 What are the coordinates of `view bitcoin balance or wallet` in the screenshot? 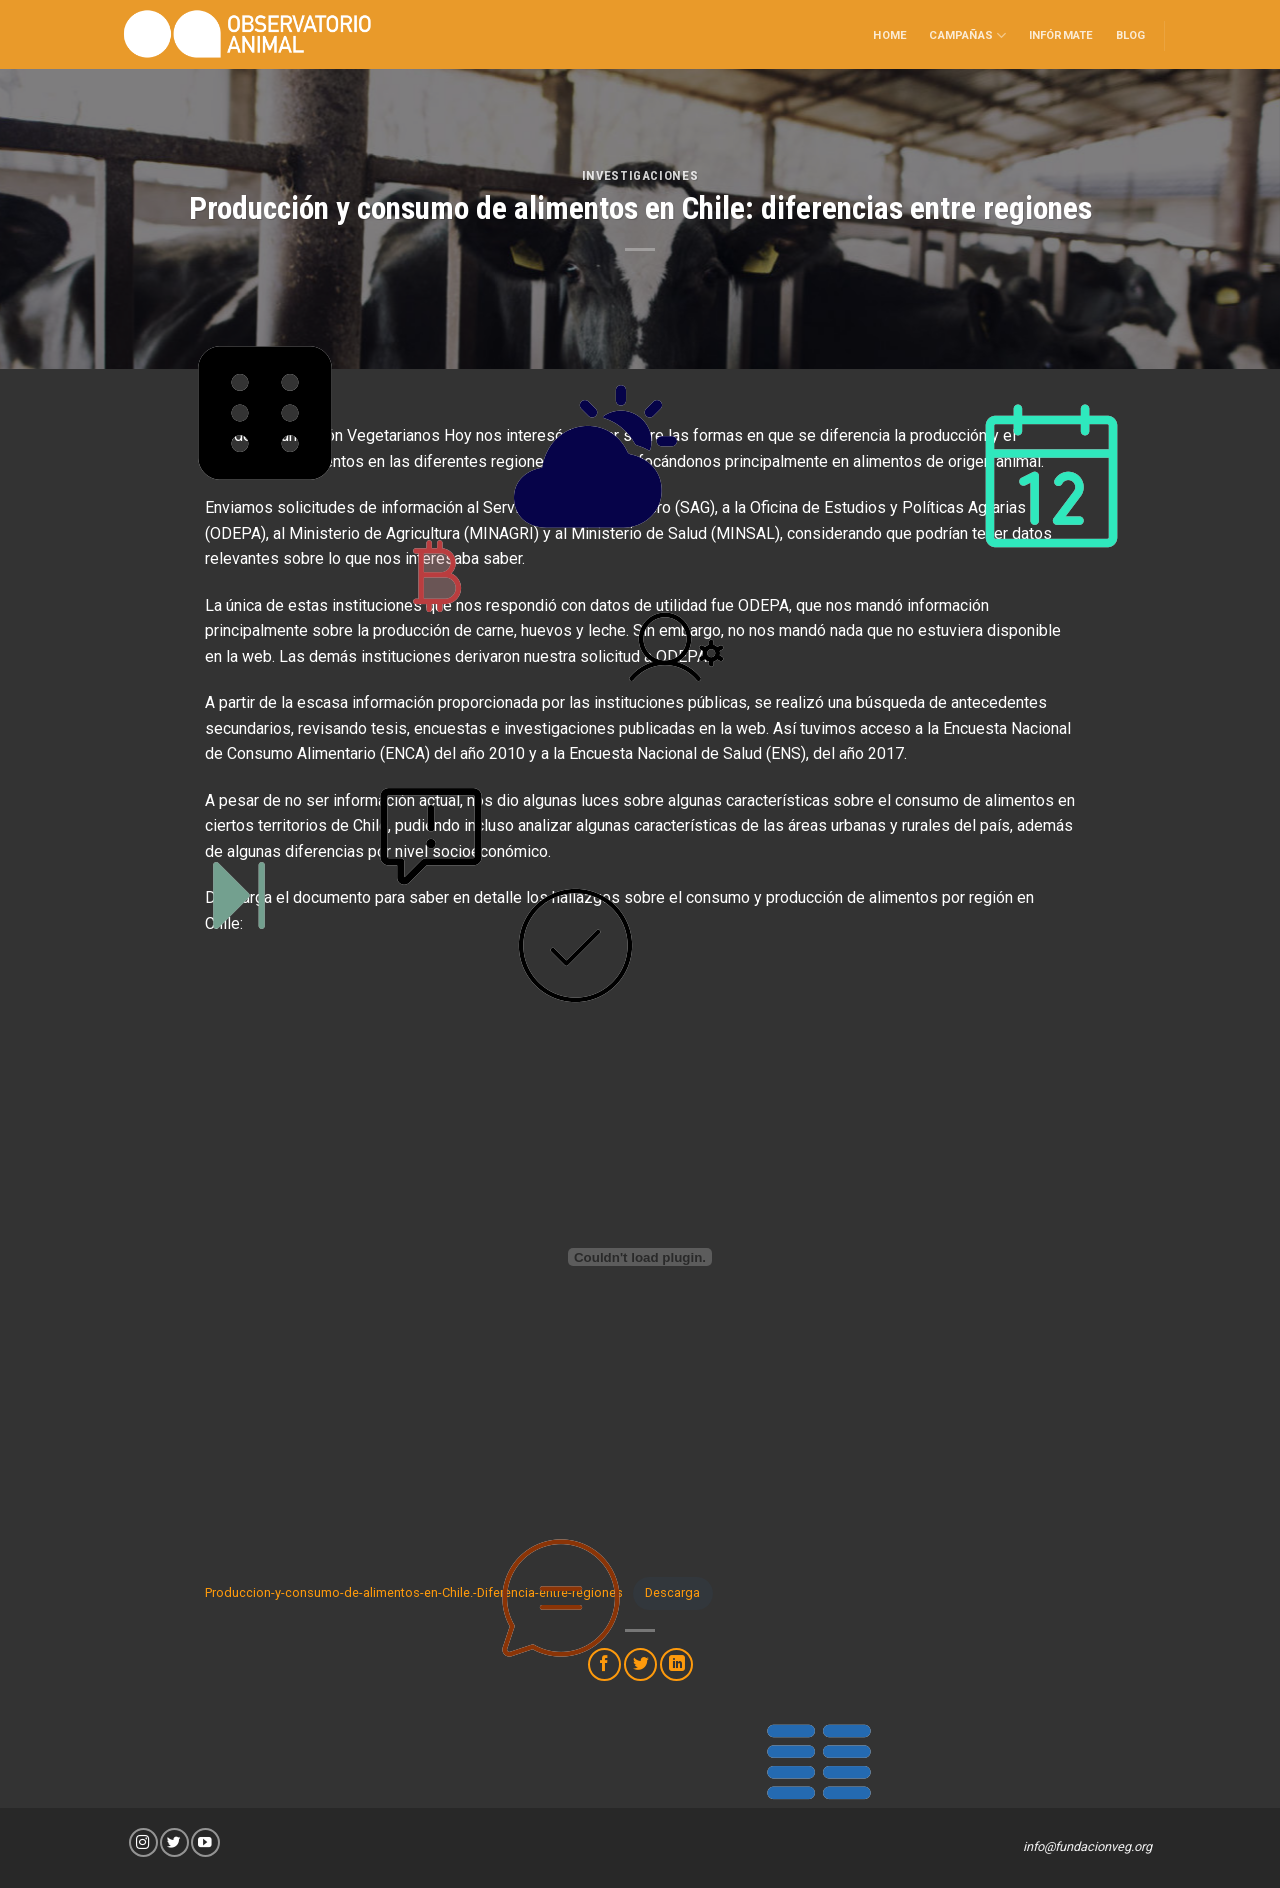 It's located at (434, 577).